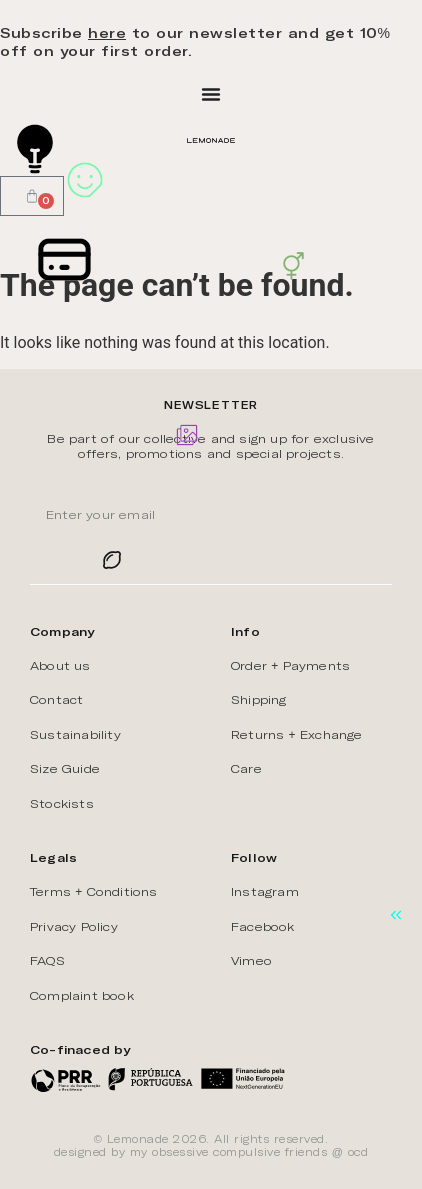  Describe the element at coordinates (35, 149) in the screenshot. I see `view tips or suggestions` at that location.